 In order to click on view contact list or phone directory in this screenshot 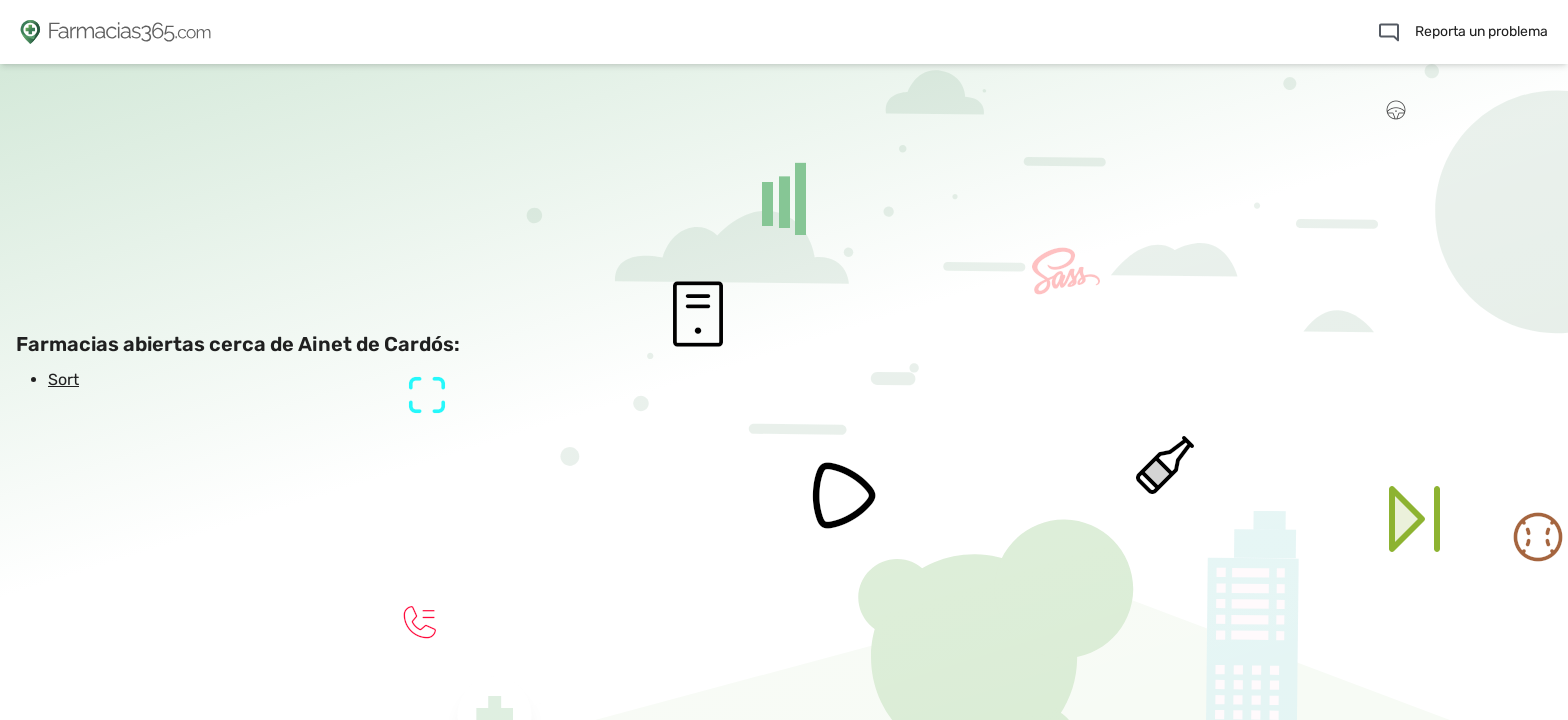, I will do `click(420, 621)`.